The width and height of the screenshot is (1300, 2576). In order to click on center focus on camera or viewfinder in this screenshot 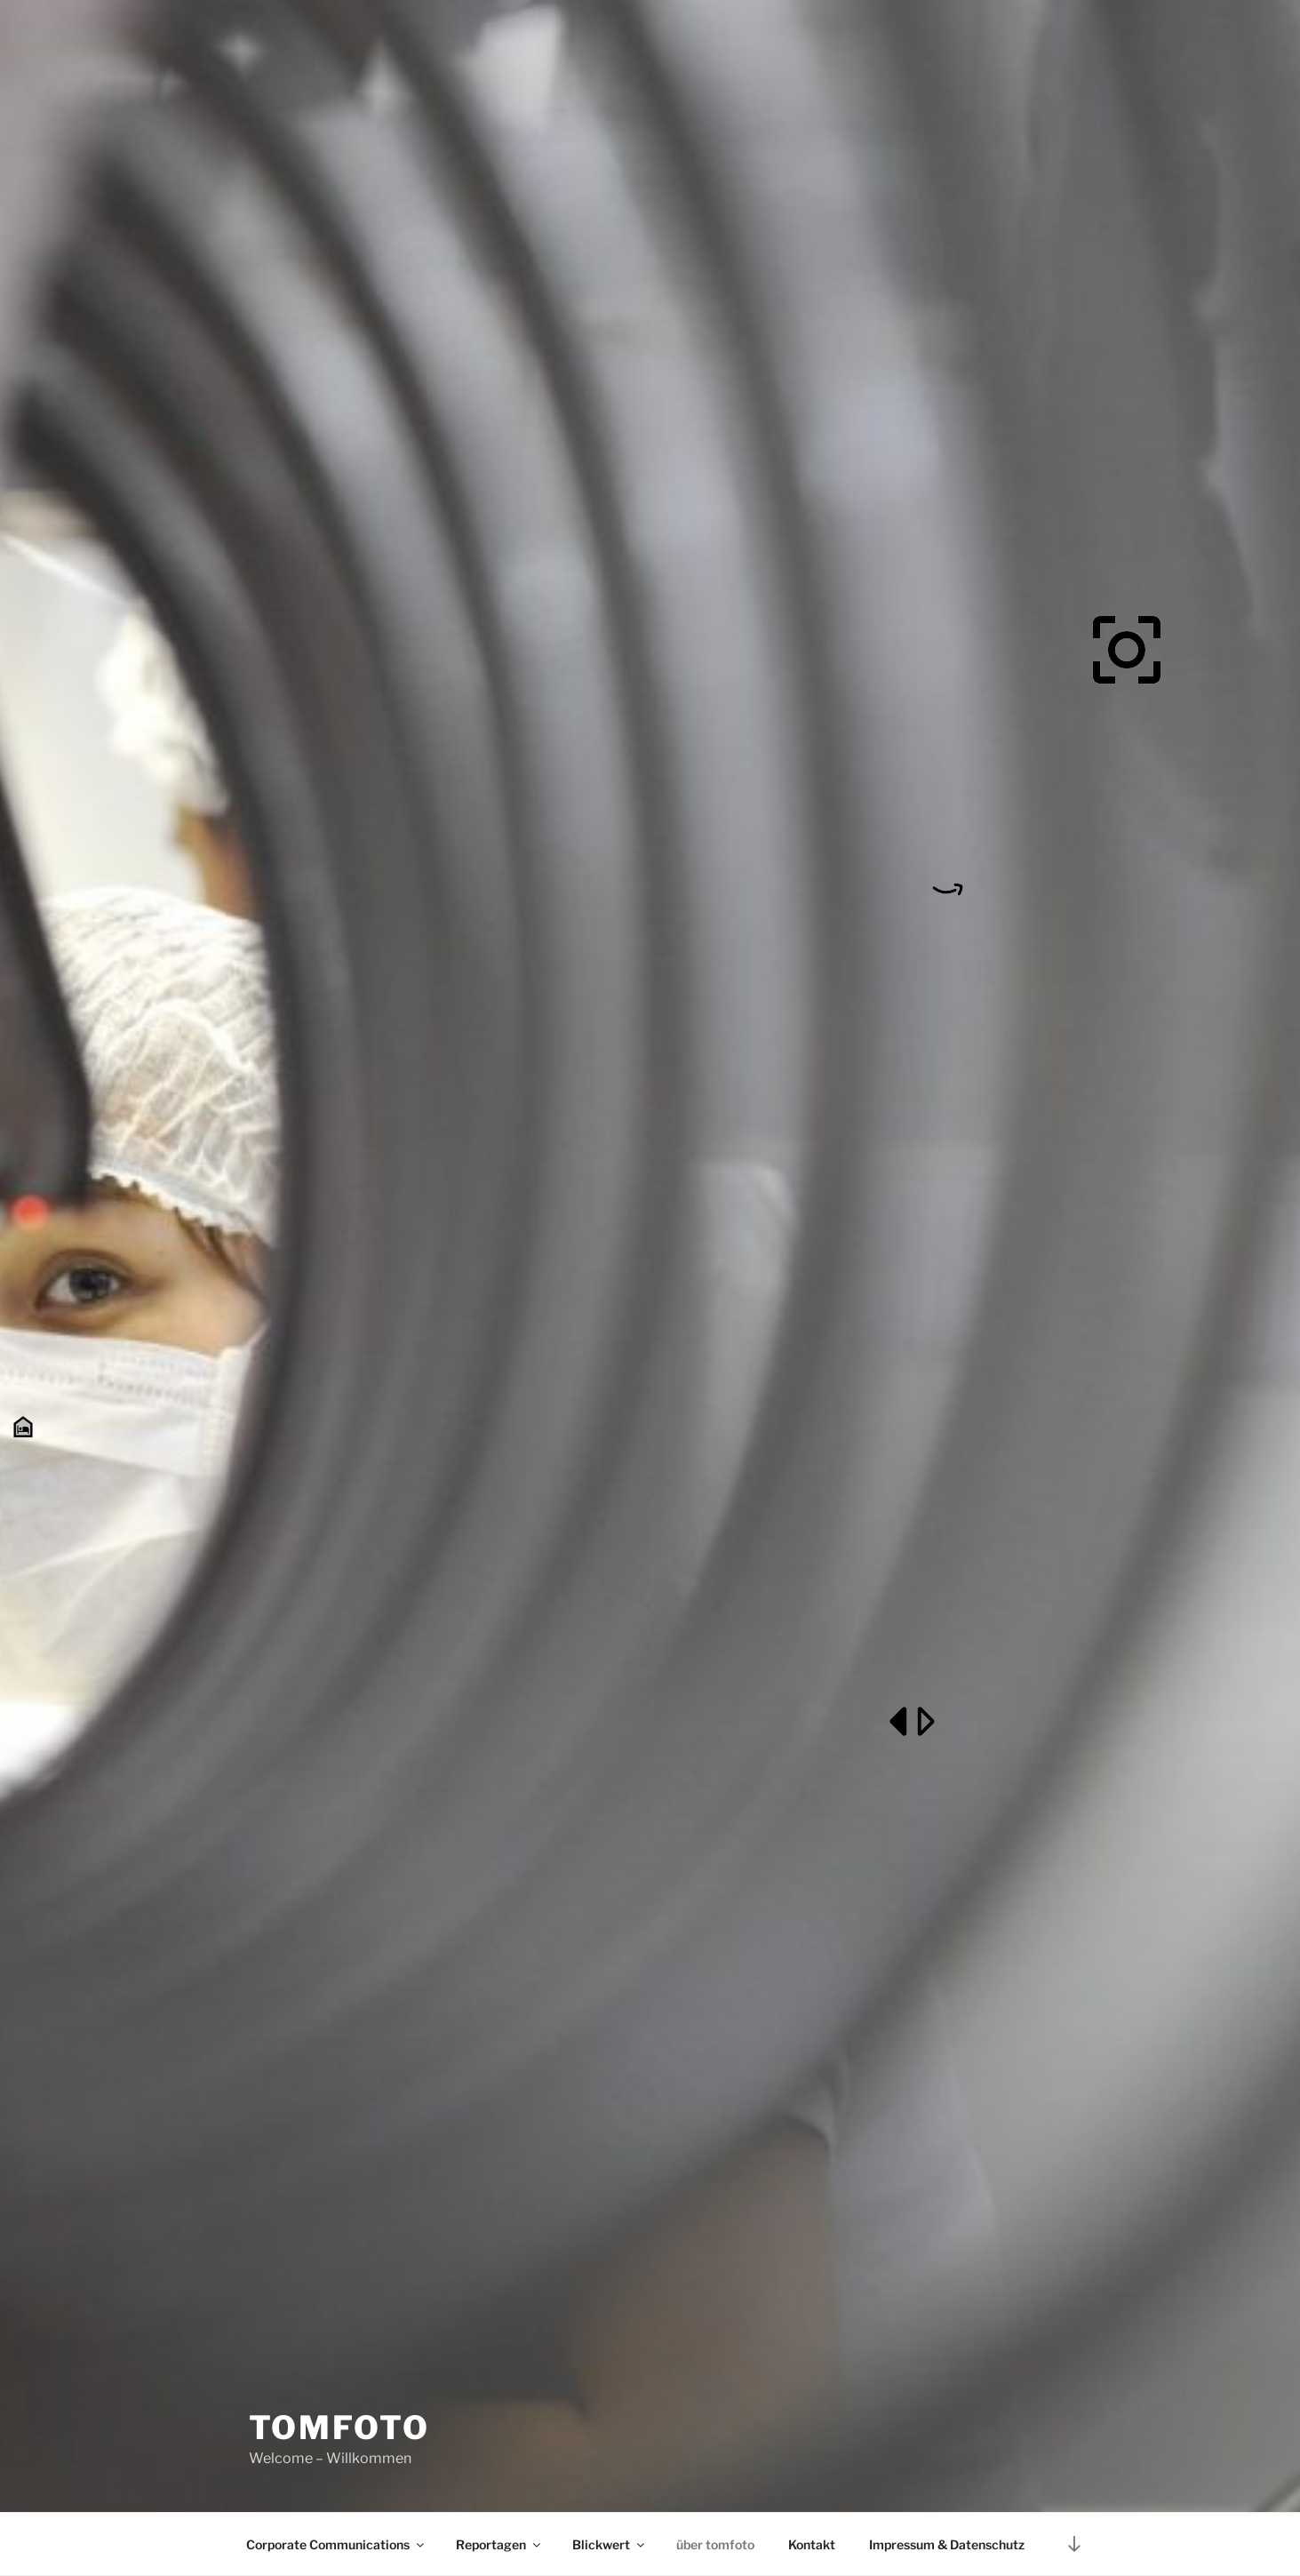, I will do `click(1127, 650)`.